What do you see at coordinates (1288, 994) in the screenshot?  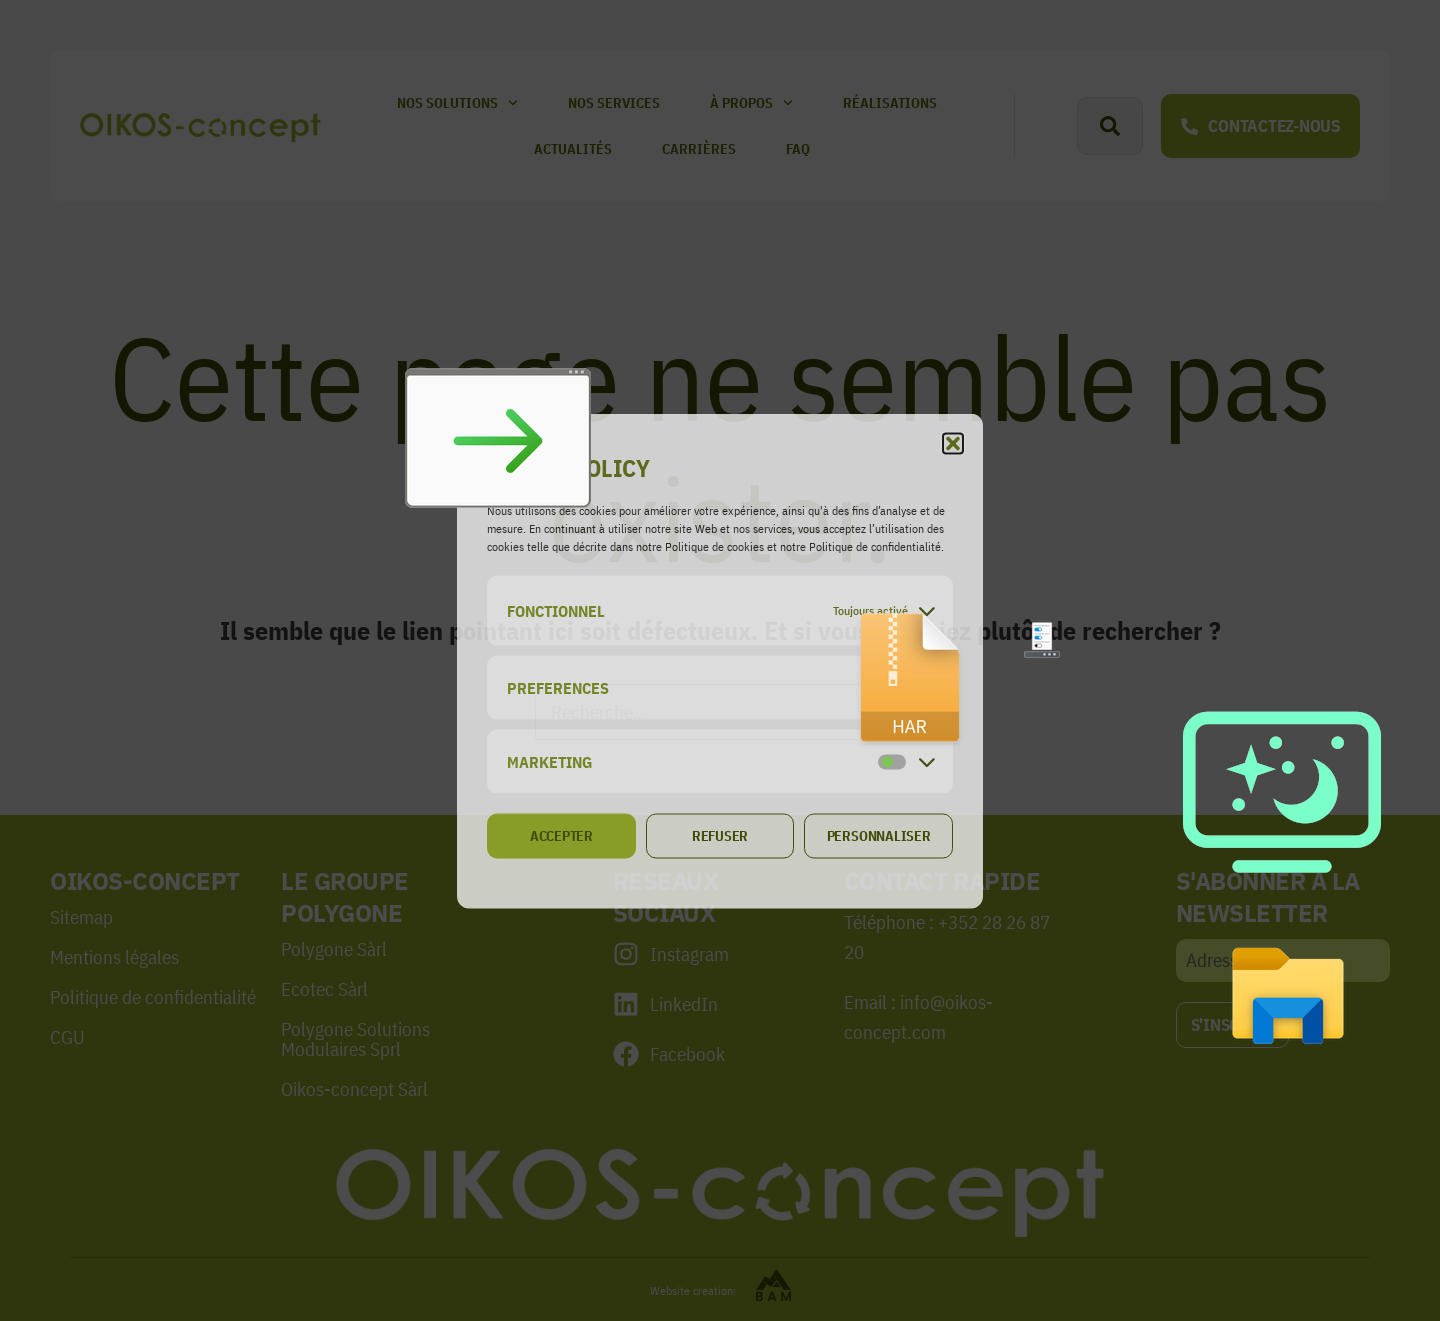 I see `open windows file explorer` at bounding box center [1288, 994].